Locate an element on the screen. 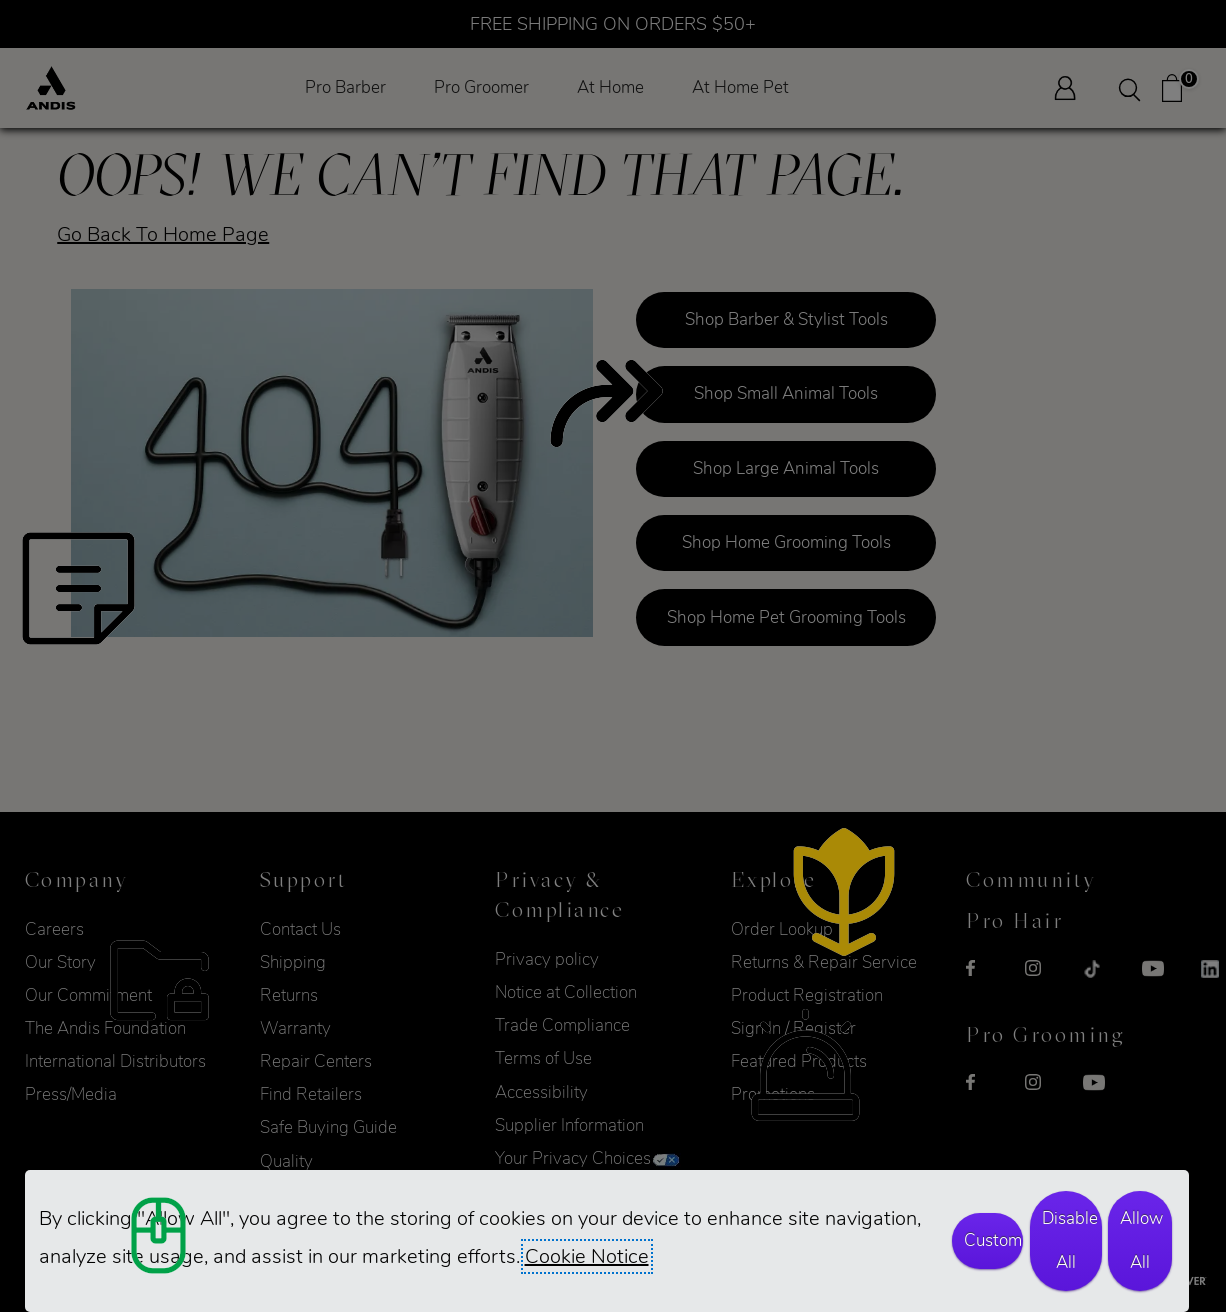 The height and width of the screenshot is (1312, 1226). access garden or plant-related features is located at coordinates (844, 892).